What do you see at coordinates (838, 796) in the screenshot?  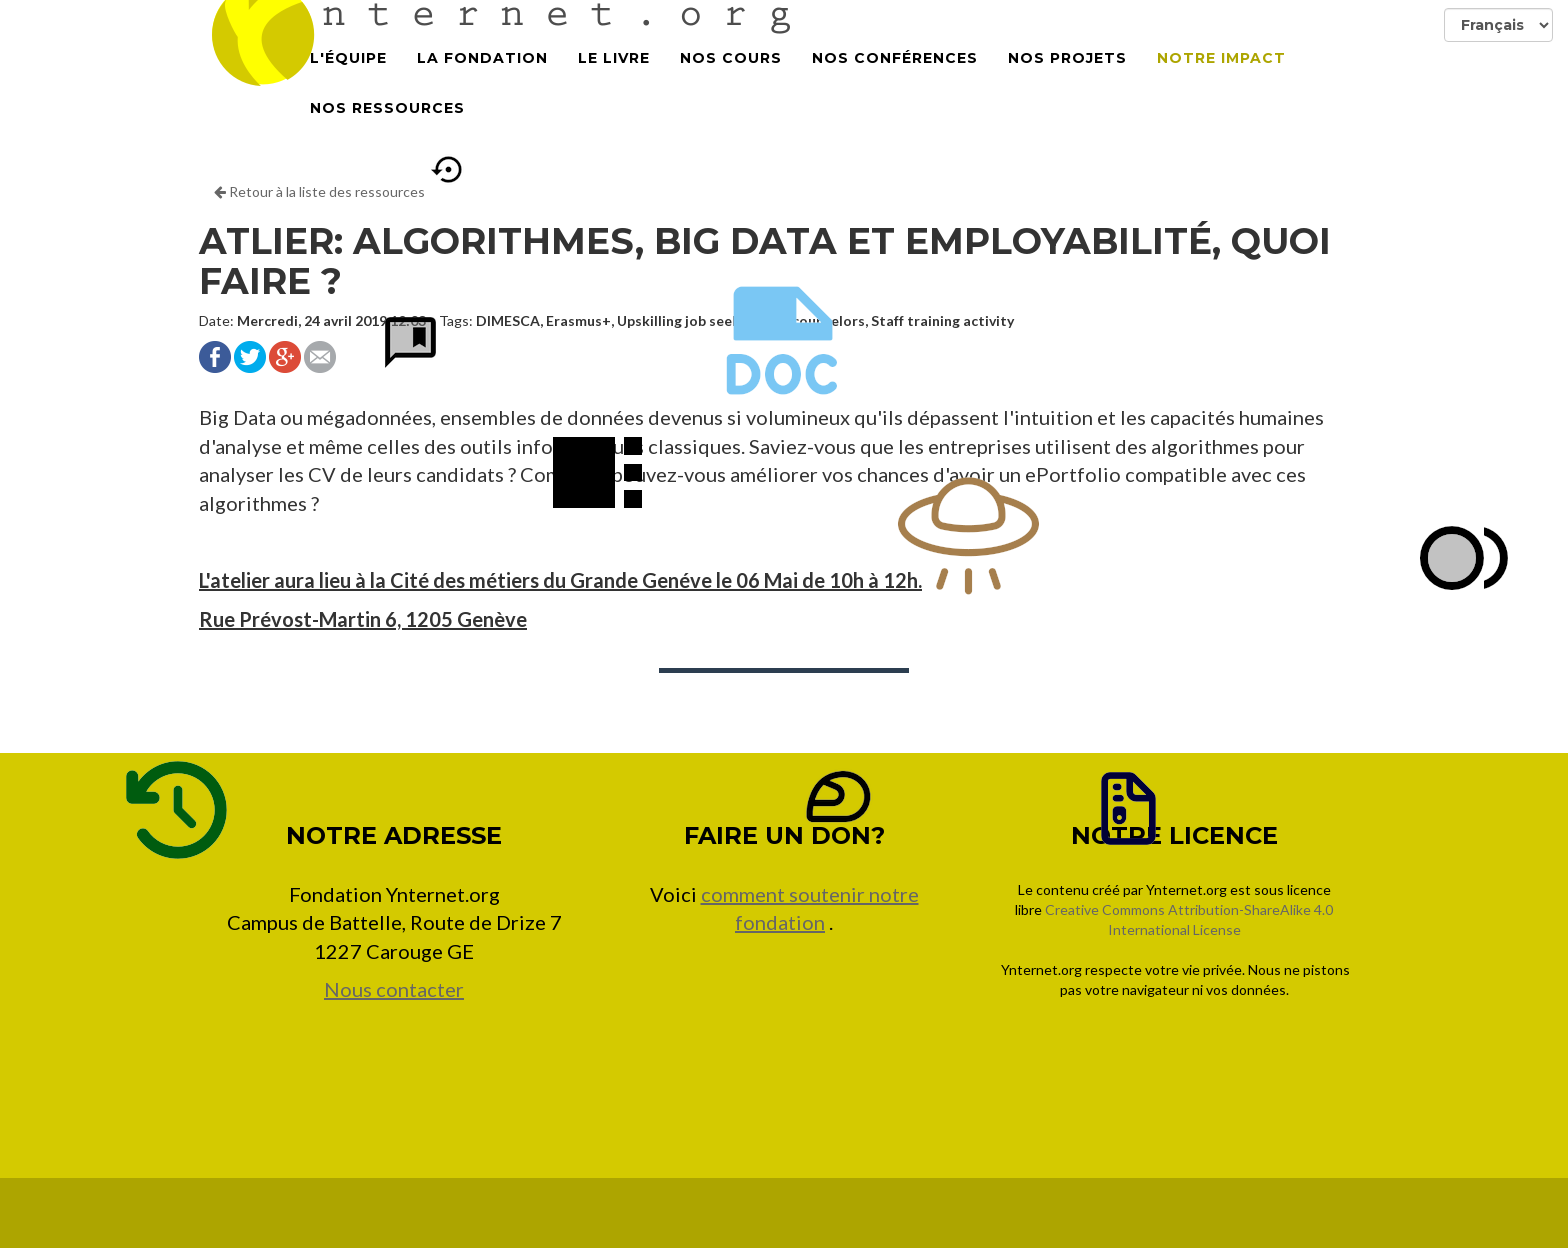 I see `access motorsports or racing content` at bounding box center [838, 796].